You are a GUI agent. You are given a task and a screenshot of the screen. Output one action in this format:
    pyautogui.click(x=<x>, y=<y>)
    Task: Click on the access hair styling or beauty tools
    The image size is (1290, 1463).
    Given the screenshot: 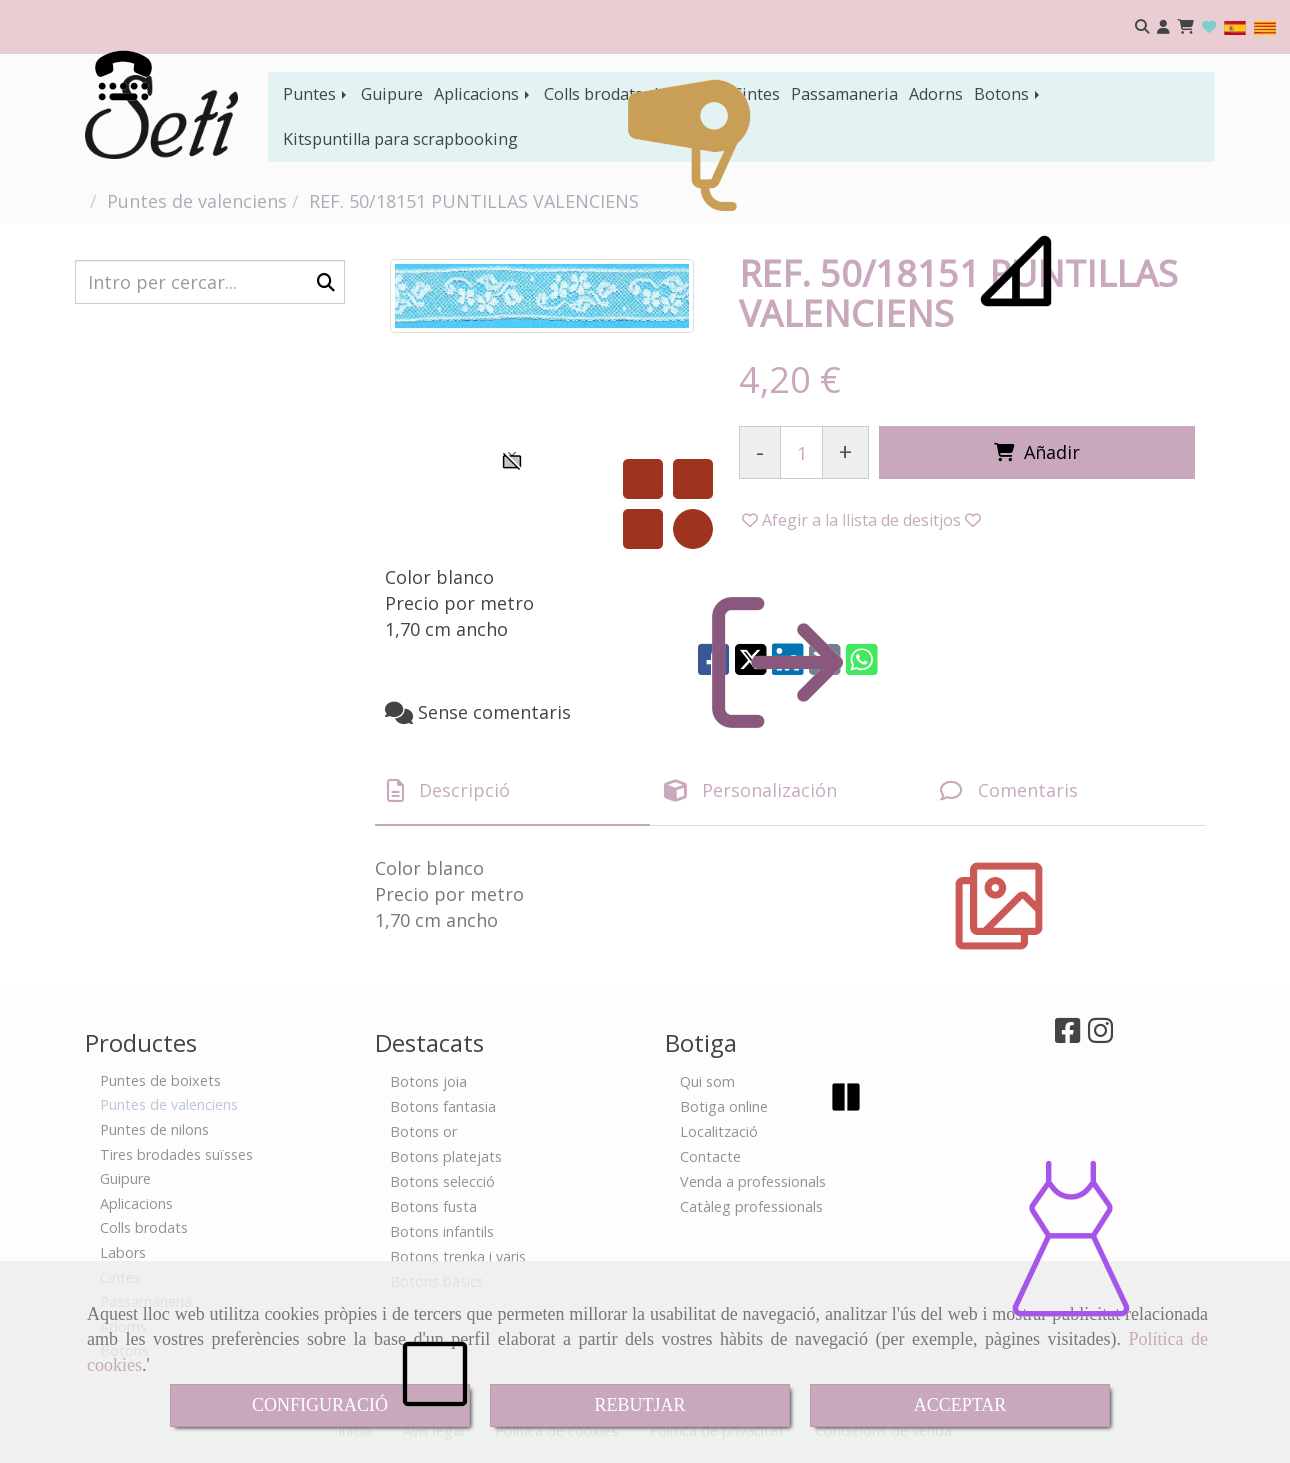 What is the action you would take?
    pyautogui.click(x=691, y=138)
    